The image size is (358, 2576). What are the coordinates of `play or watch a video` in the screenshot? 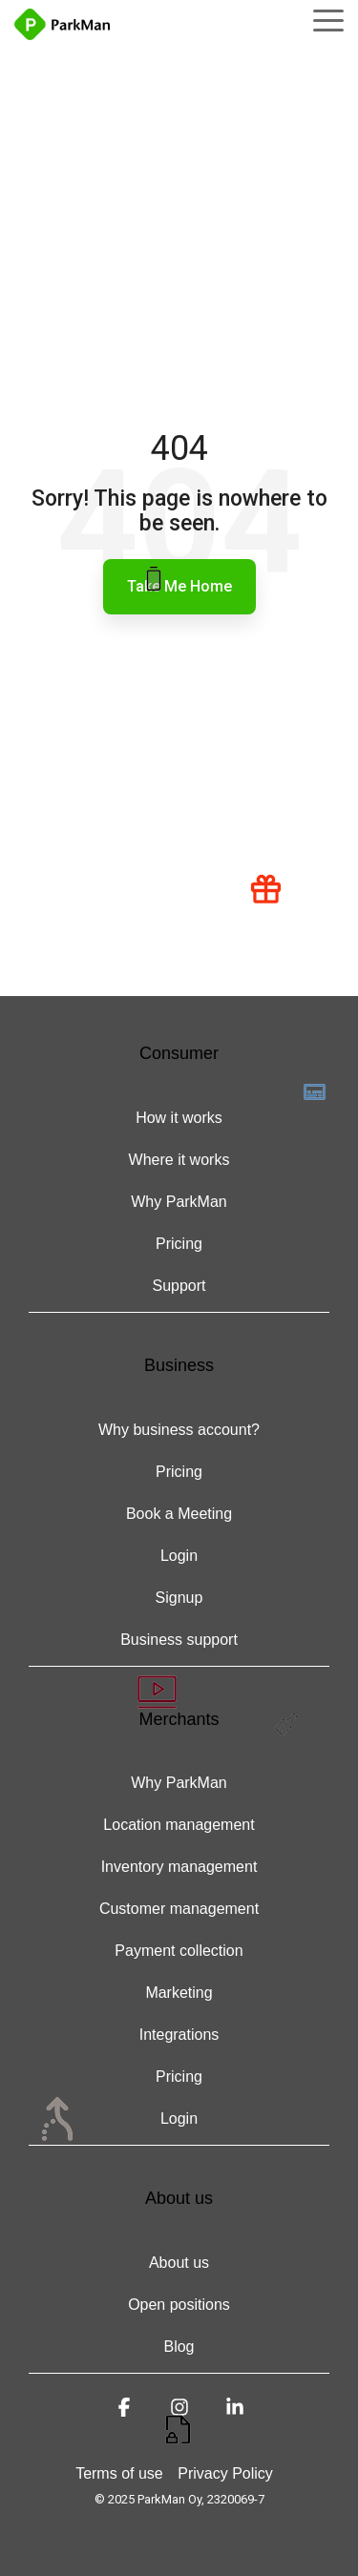 It's located at (157, 1692).